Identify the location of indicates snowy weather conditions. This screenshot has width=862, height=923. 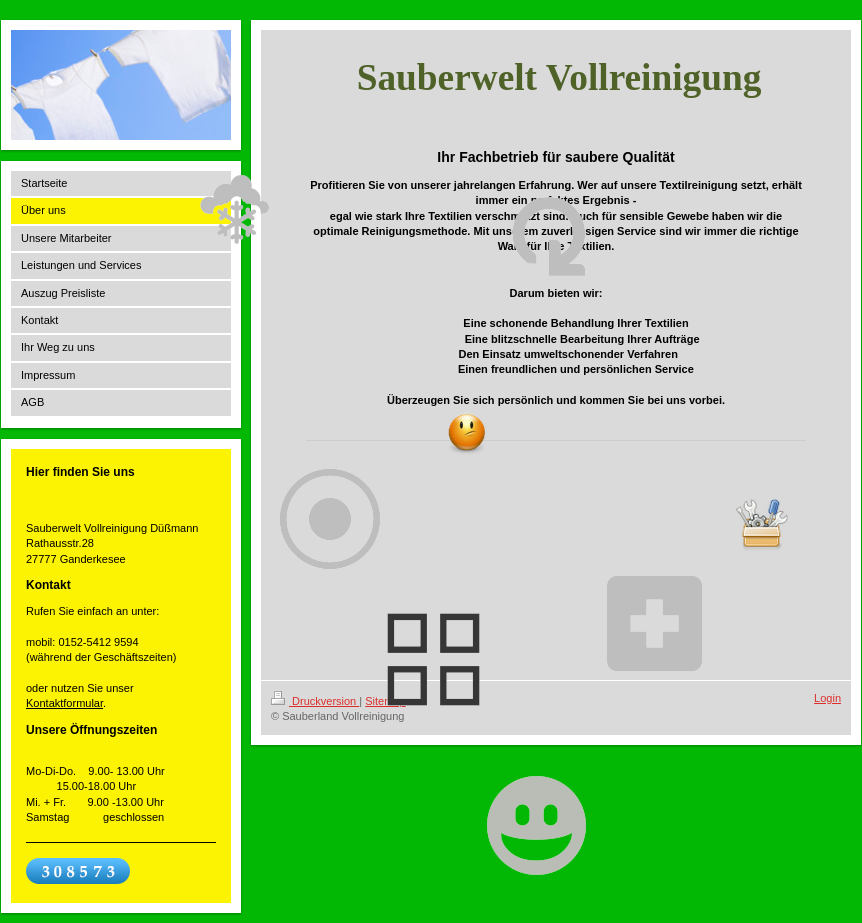
(234, 209).